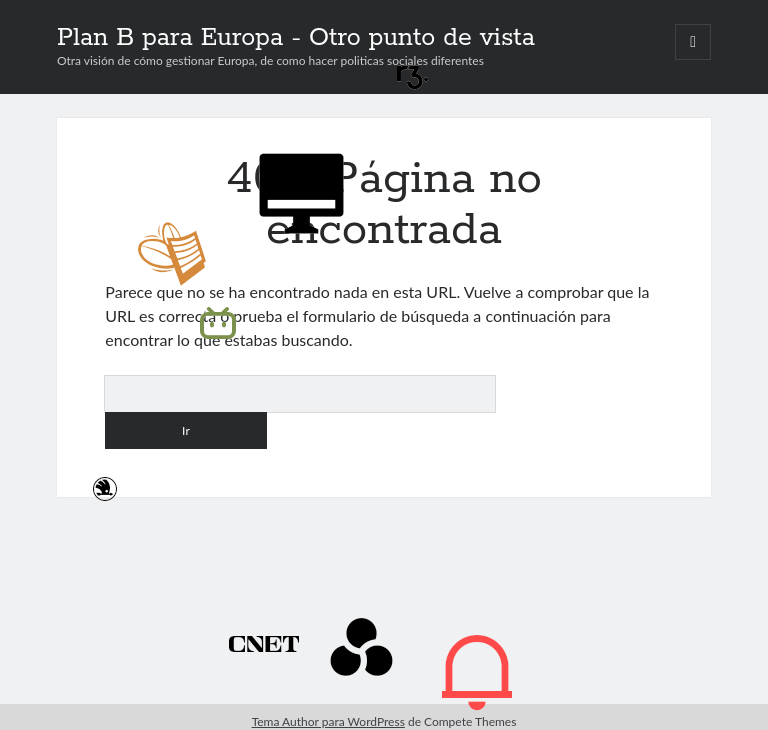 The width and height of the screenshot is (768, 730). Describe the element at coordinates (301, 191) in the screenshot. I see `mac desktop computer or imac device` at that location.